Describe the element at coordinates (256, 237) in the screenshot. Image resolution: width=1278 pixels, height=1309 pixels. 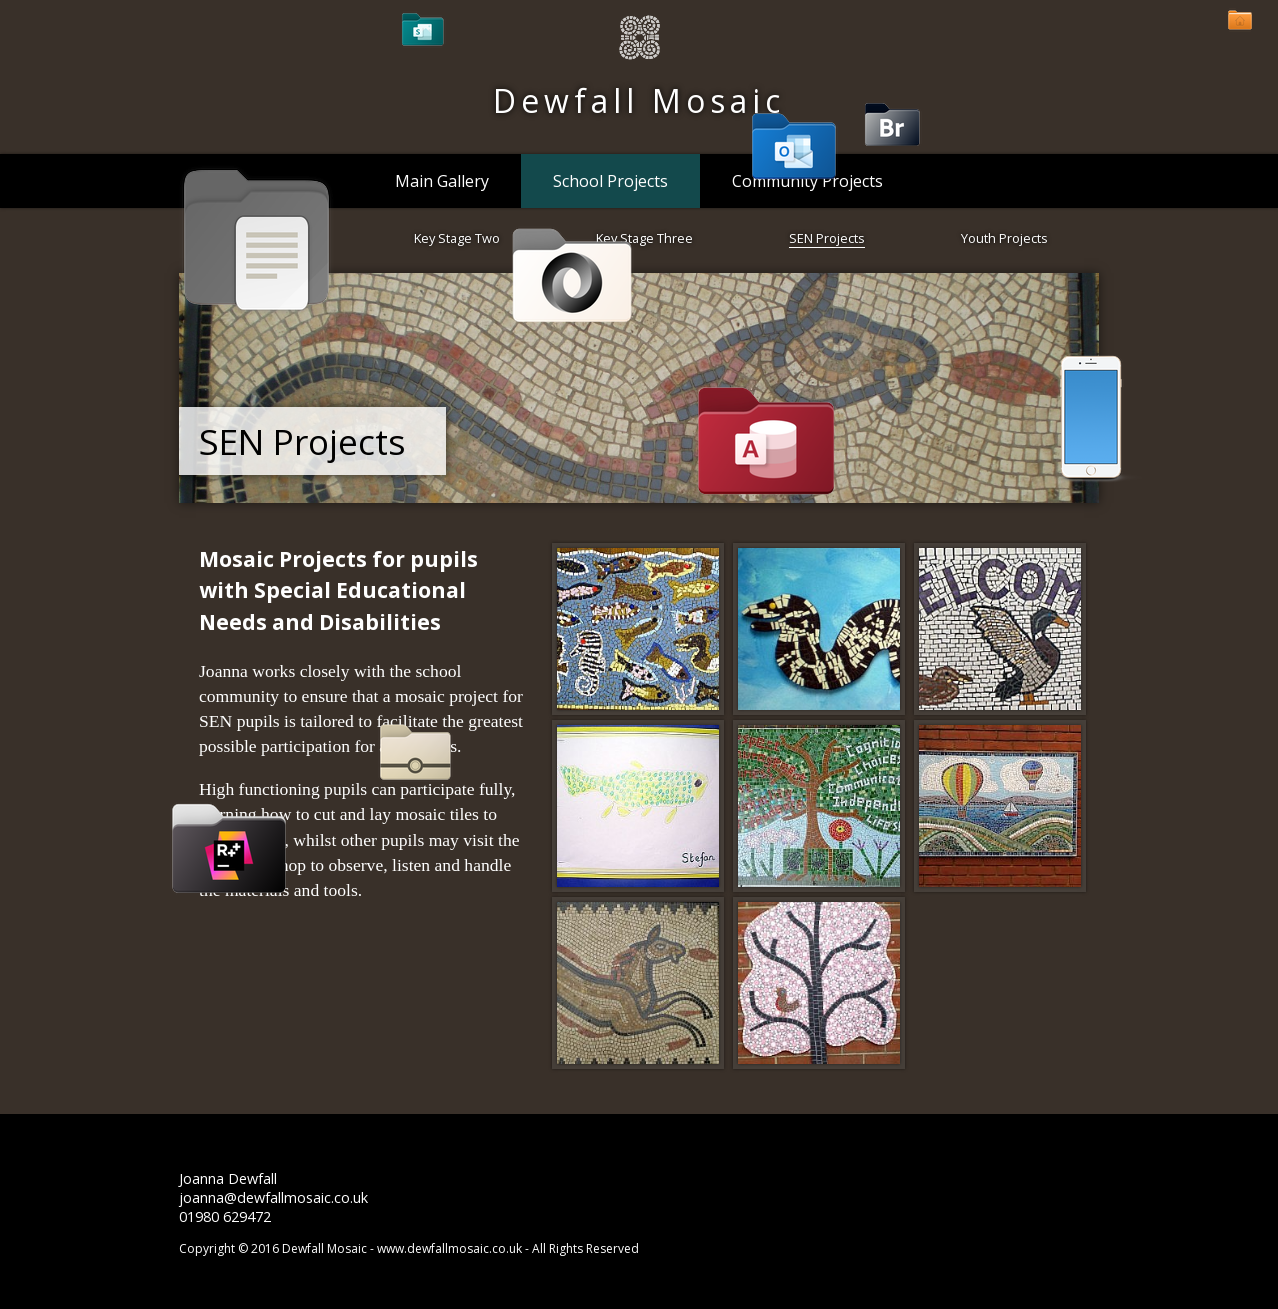
I see `open a file from folder` at that location.